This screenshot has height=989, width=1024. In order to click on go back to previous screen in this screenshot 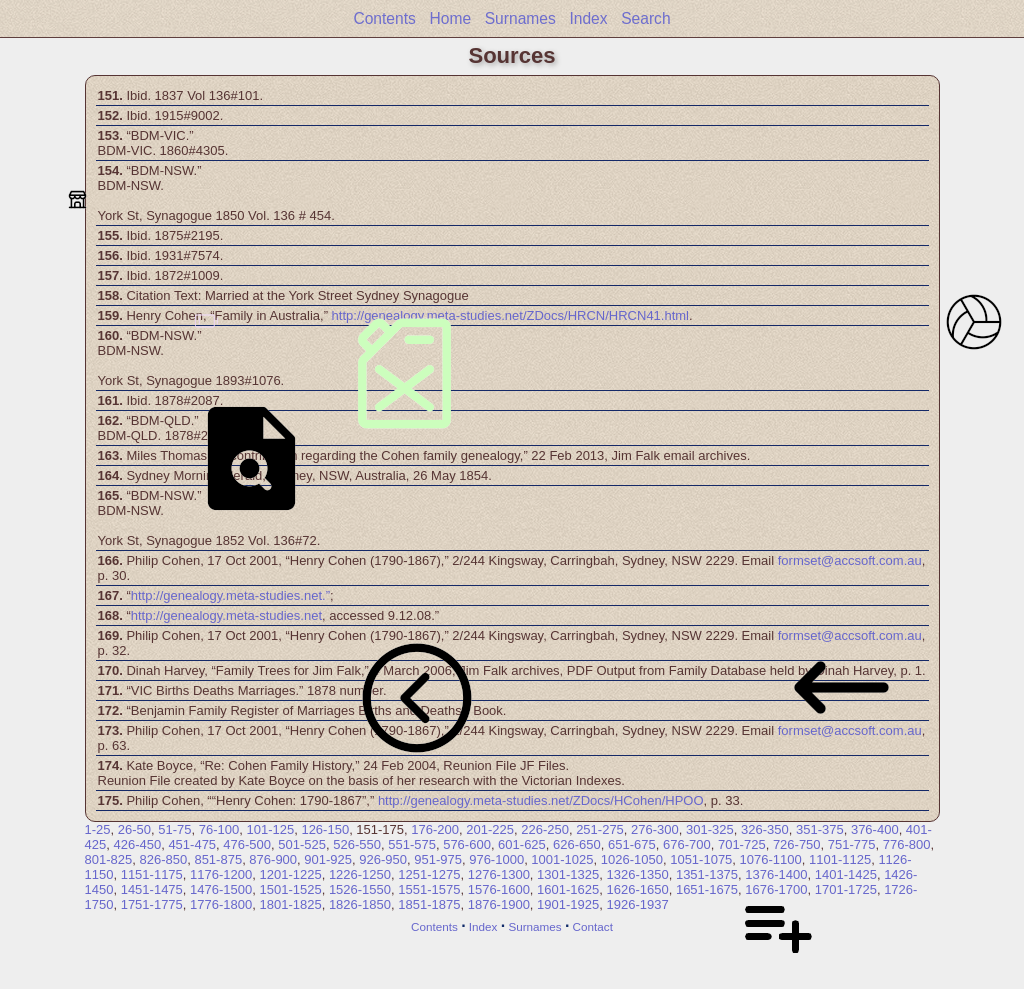, I will do `click(417, 698)`.